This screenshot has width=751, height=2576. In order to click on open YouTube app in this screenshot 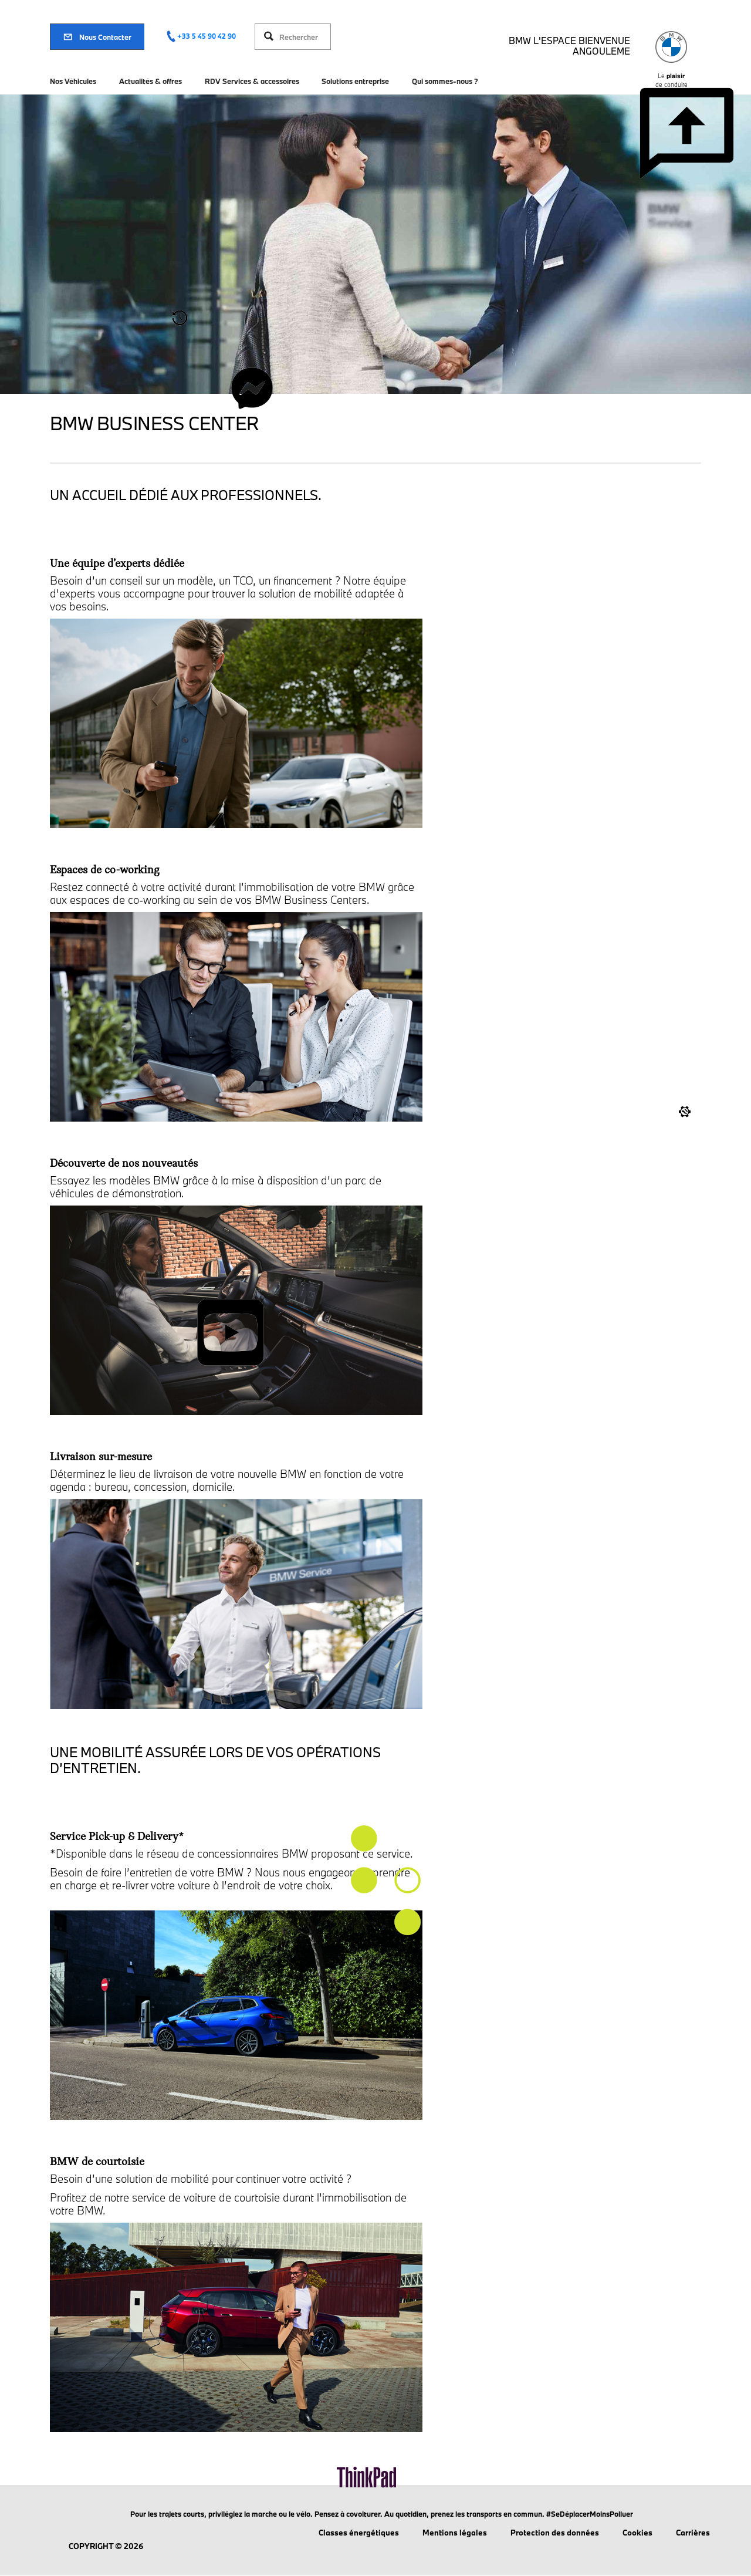, I will do `click(231, 1332)`.